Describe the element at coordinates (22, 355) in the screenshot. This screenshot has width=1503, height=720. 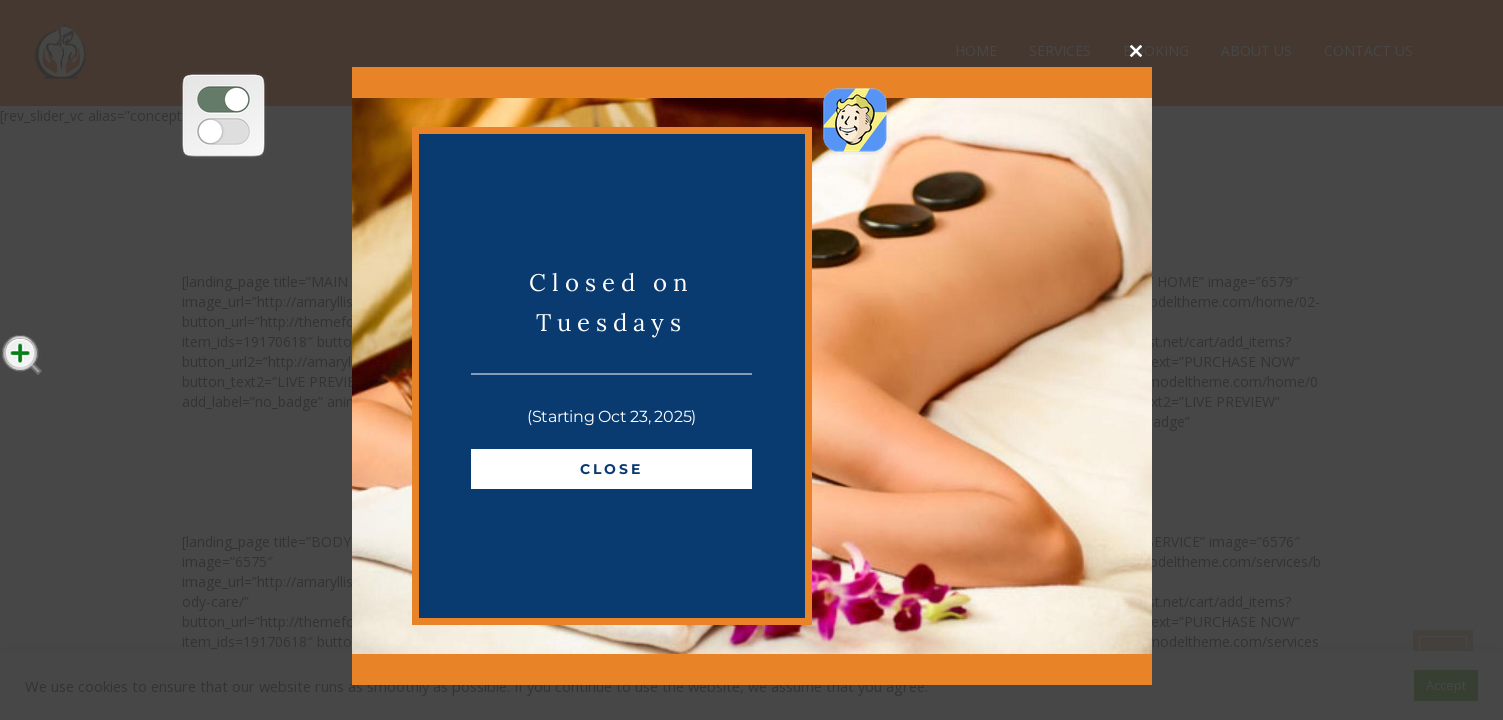
I see `zoom in on the current view` at that location.